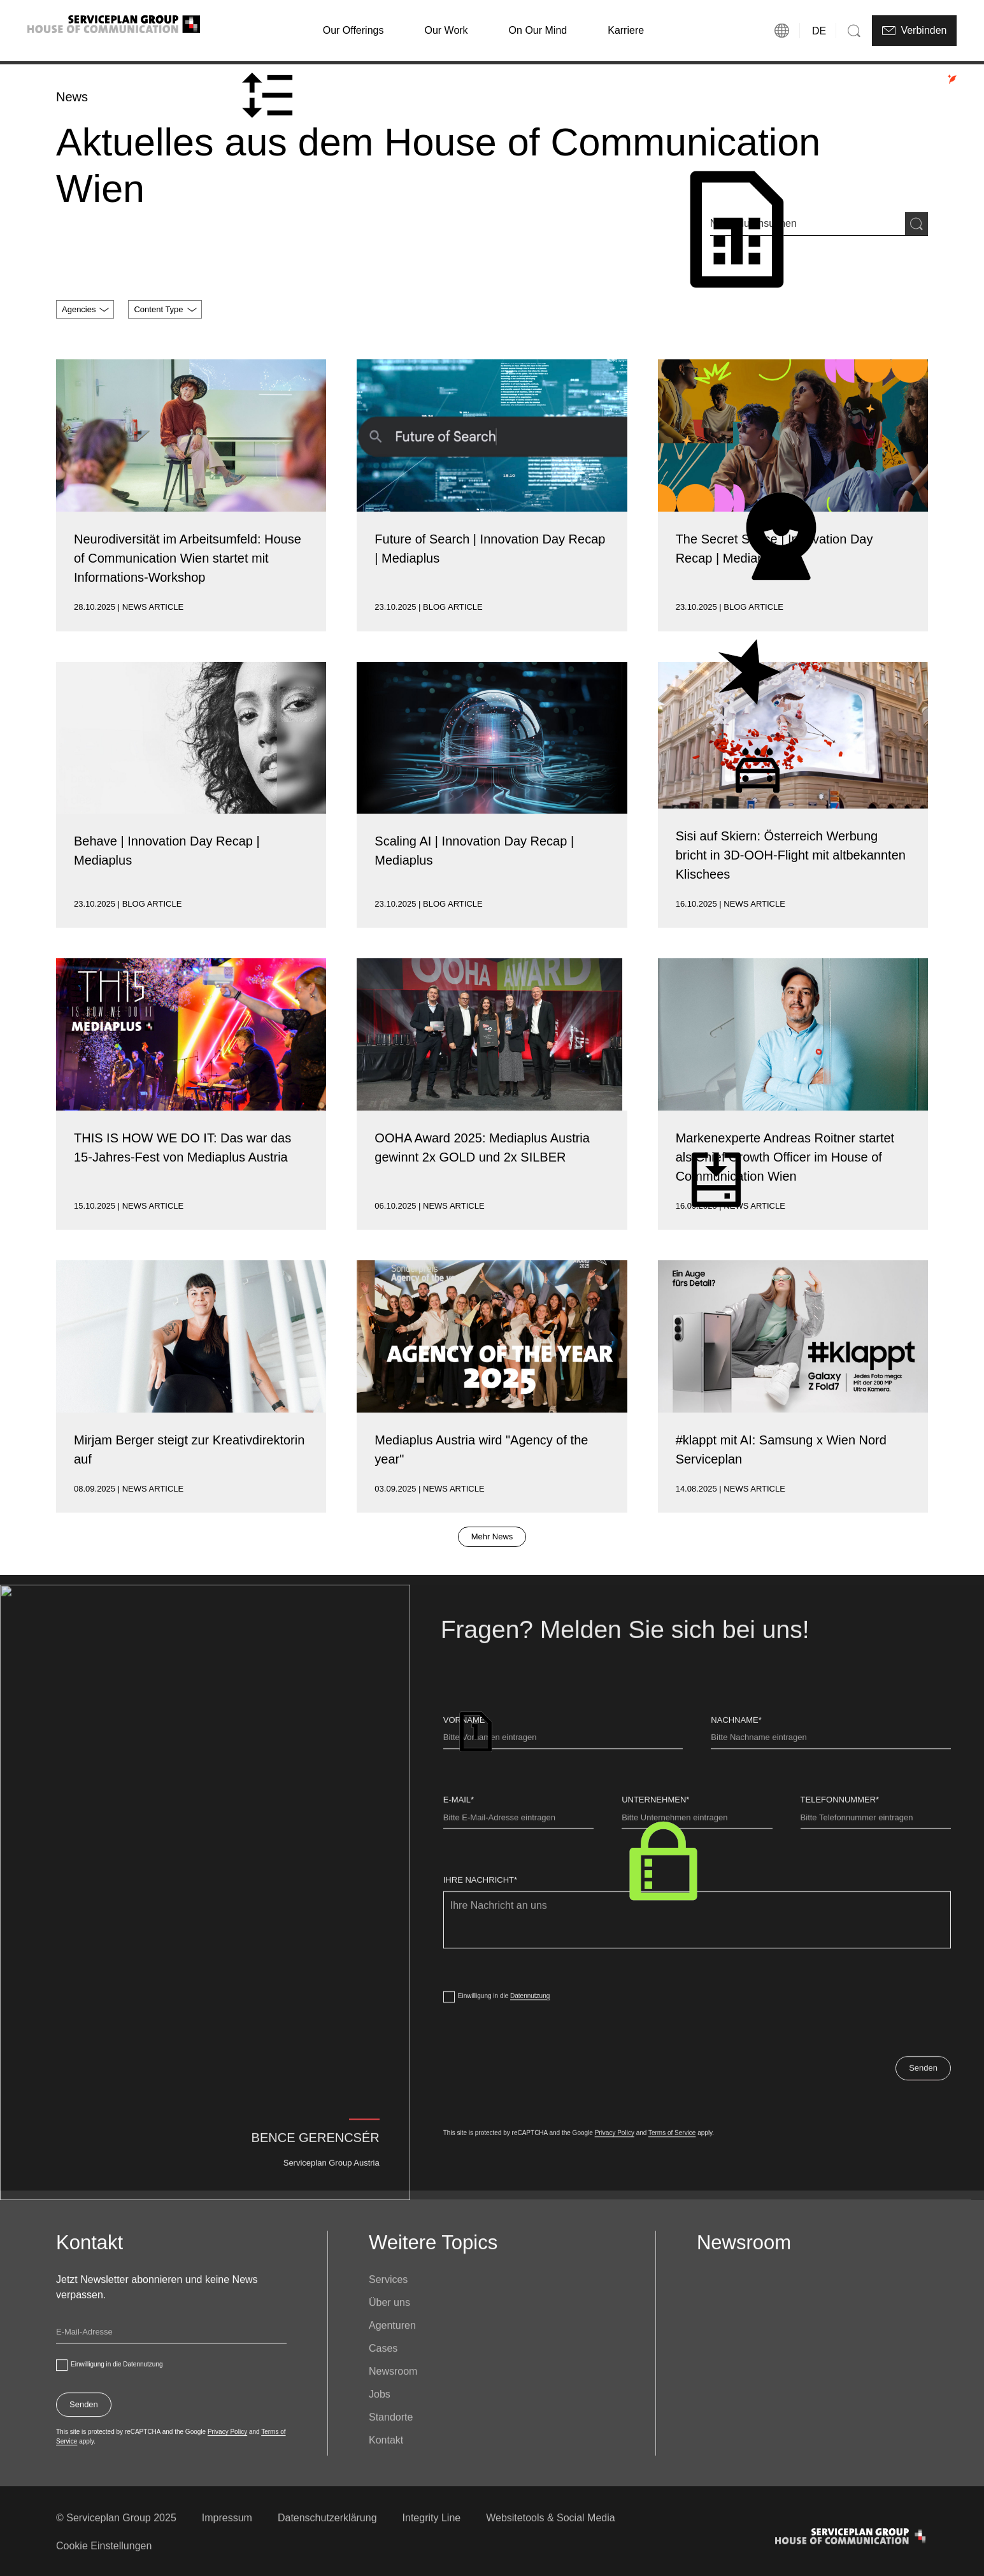  What do you see at coordinates (476, 1732) in the screenshot?
I see `indicates primary SIM card slot (SIM 1)` at bounding box center [476, 1732].